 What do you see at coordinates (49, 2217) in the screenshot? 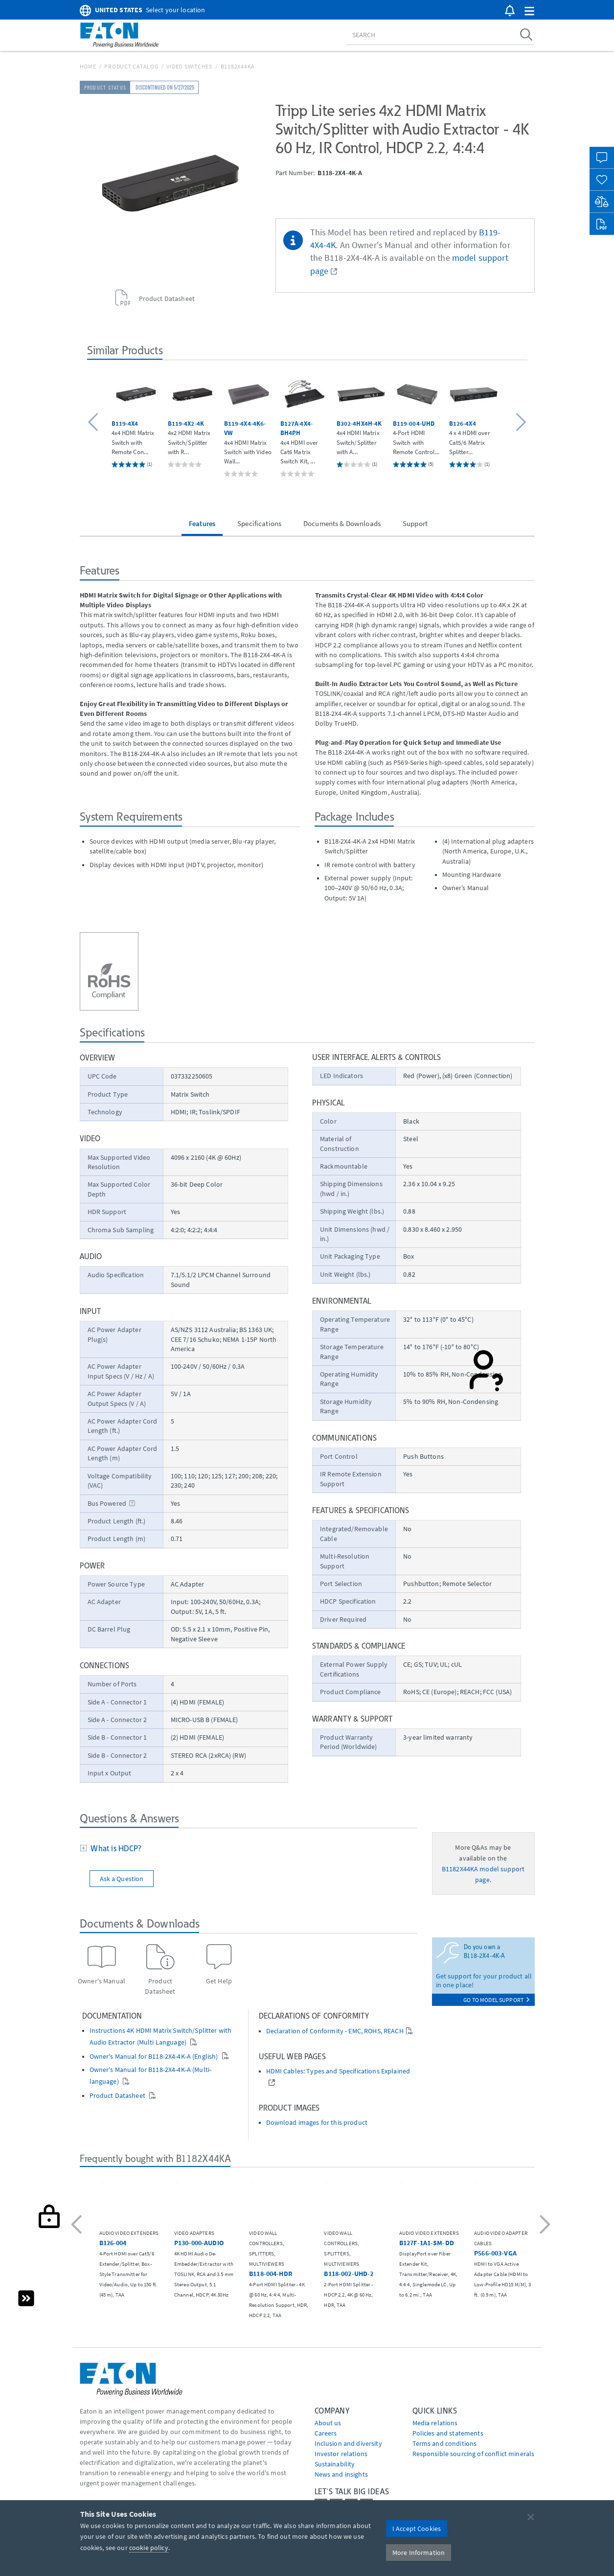
I see `lock or secure this item` at bounding box center [49, 2217].